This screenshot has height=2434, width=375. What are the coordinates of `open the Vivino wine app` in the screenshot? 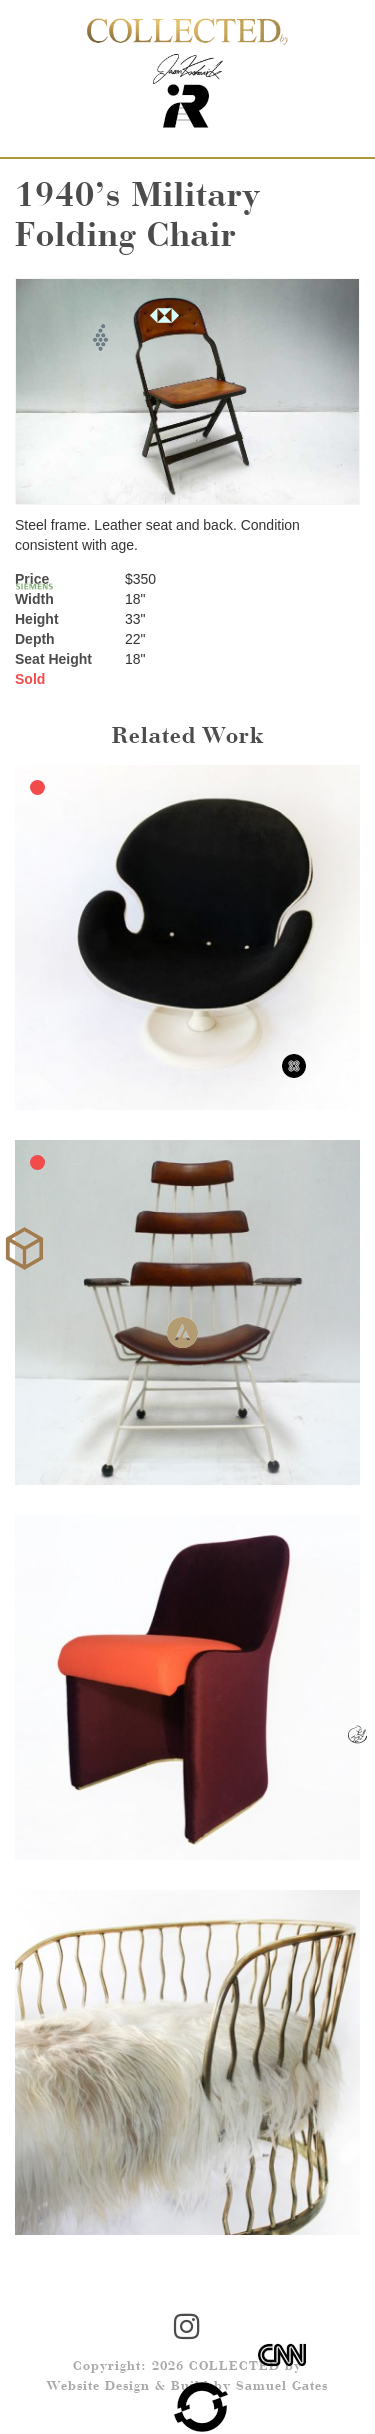 It's located at (100, 337).